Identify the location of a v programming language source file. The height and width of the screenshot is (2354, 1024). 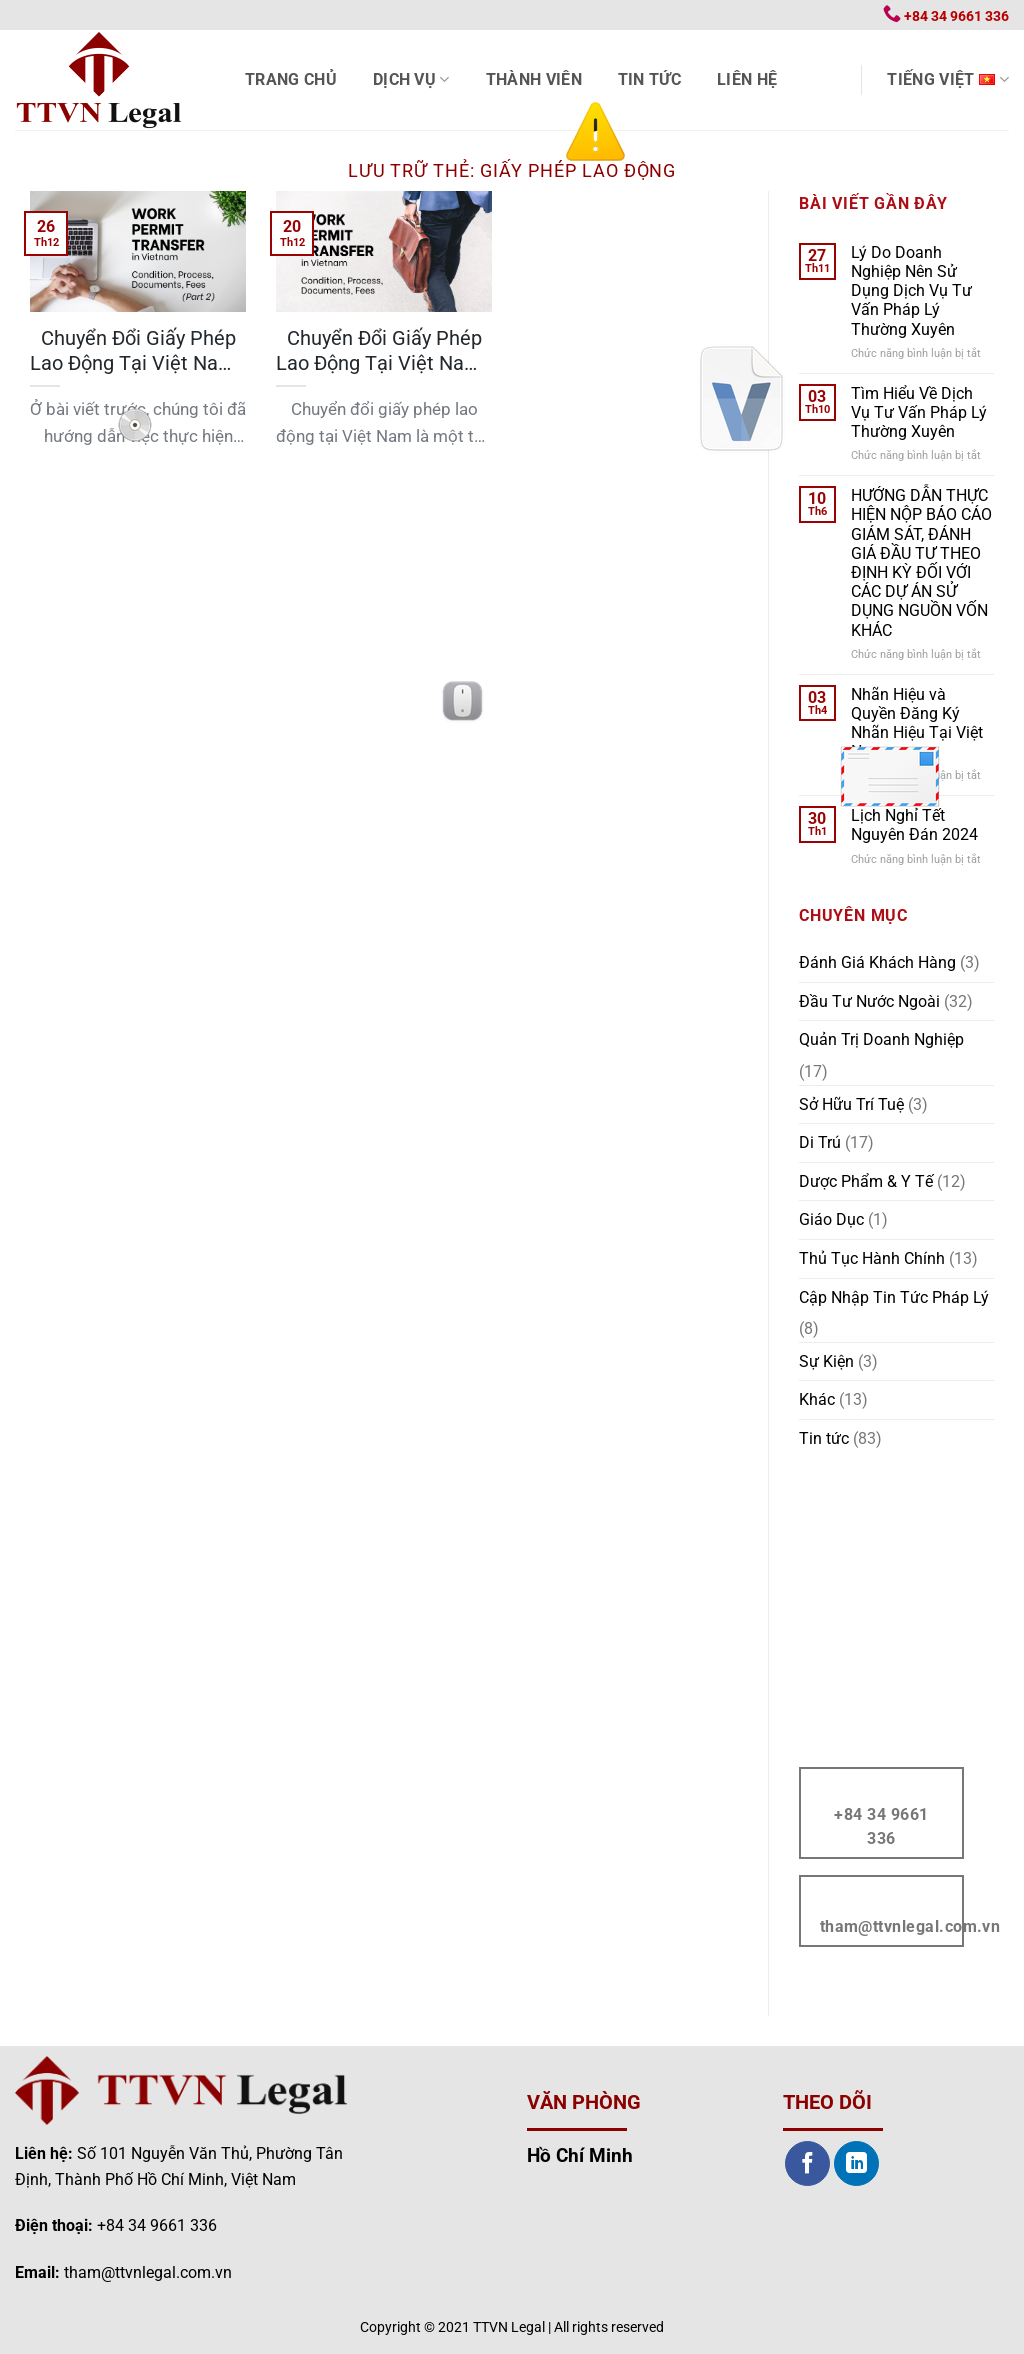
(741, 398).